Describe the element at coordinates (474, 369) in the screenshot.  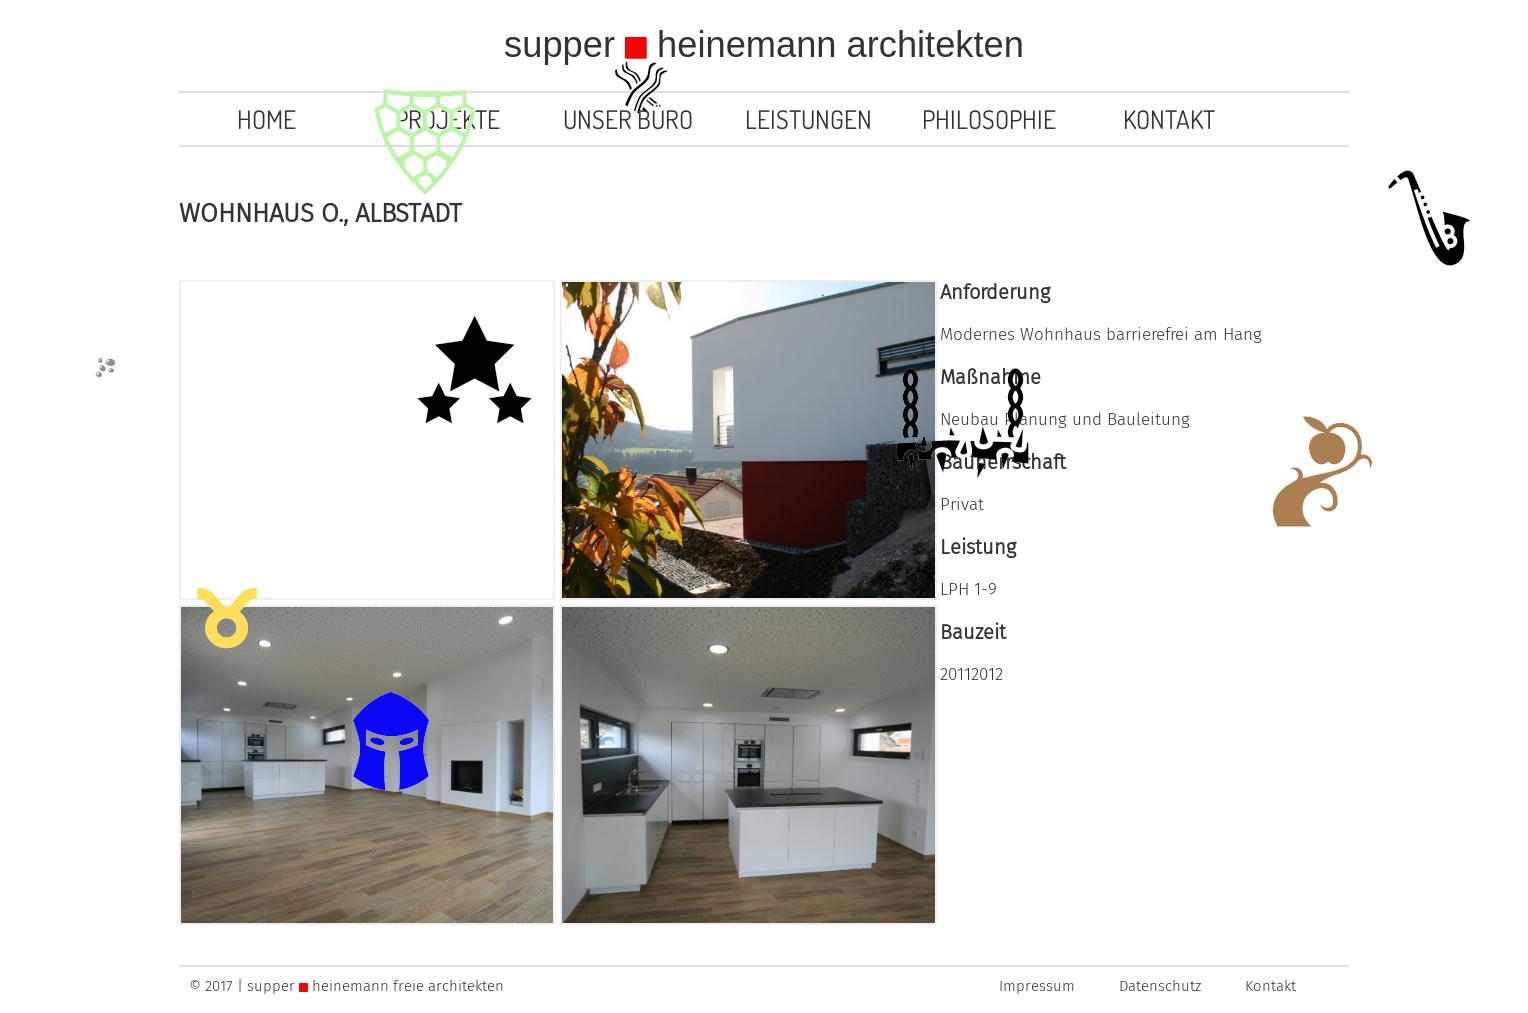
I see `view your ratings or reviews` at that location.